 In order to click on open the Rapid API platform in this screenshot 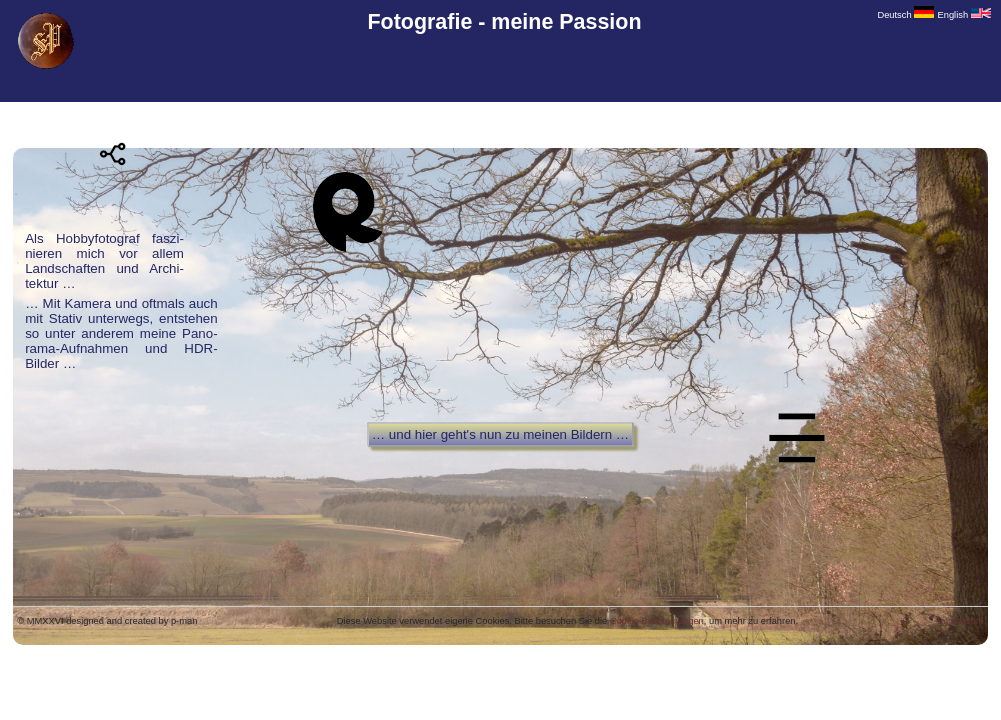, I will do `click(348, 212)`.